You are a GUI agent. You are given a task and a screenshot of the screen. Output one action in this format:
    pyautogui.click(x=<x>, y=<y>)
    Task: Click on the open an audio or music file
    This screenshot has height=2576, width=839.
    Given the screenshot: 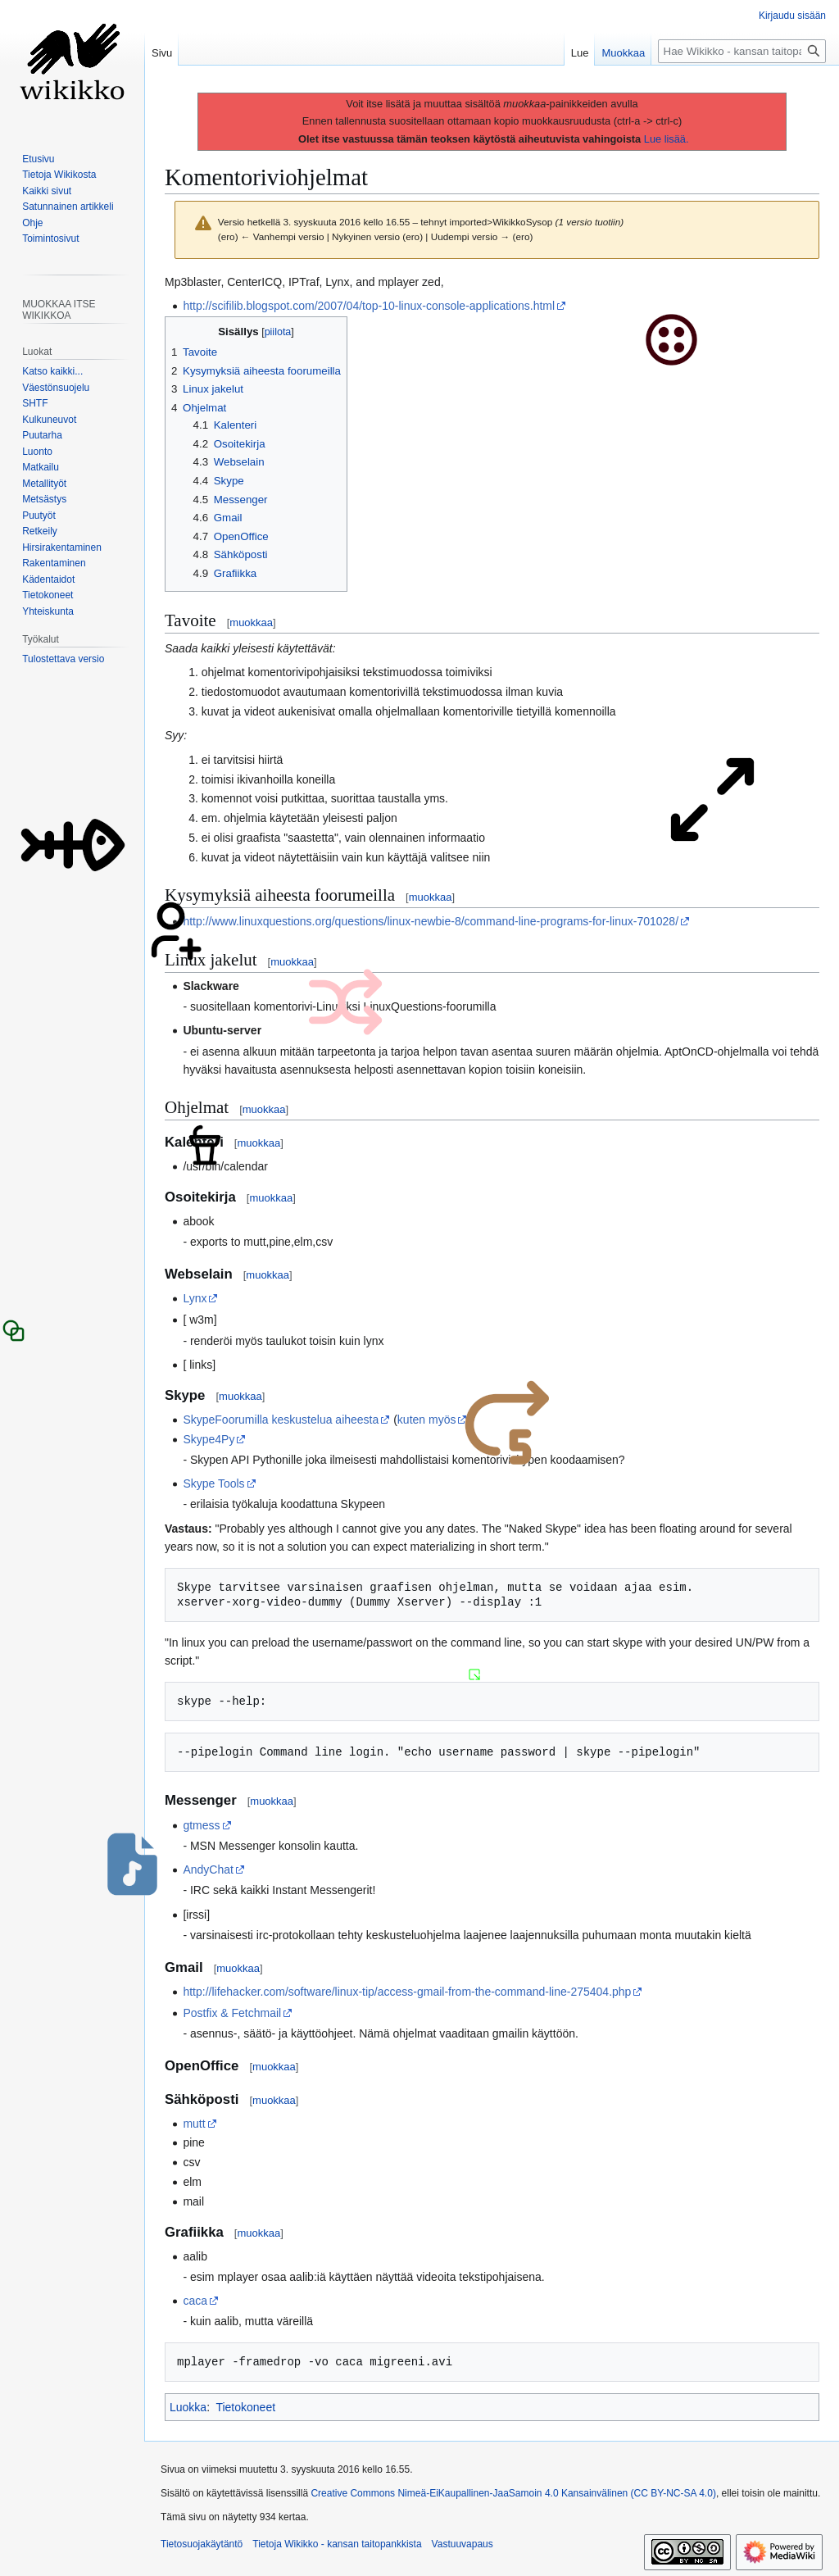 What is the action you would take?
    pyautogui.click(x=132, y=1864)
    